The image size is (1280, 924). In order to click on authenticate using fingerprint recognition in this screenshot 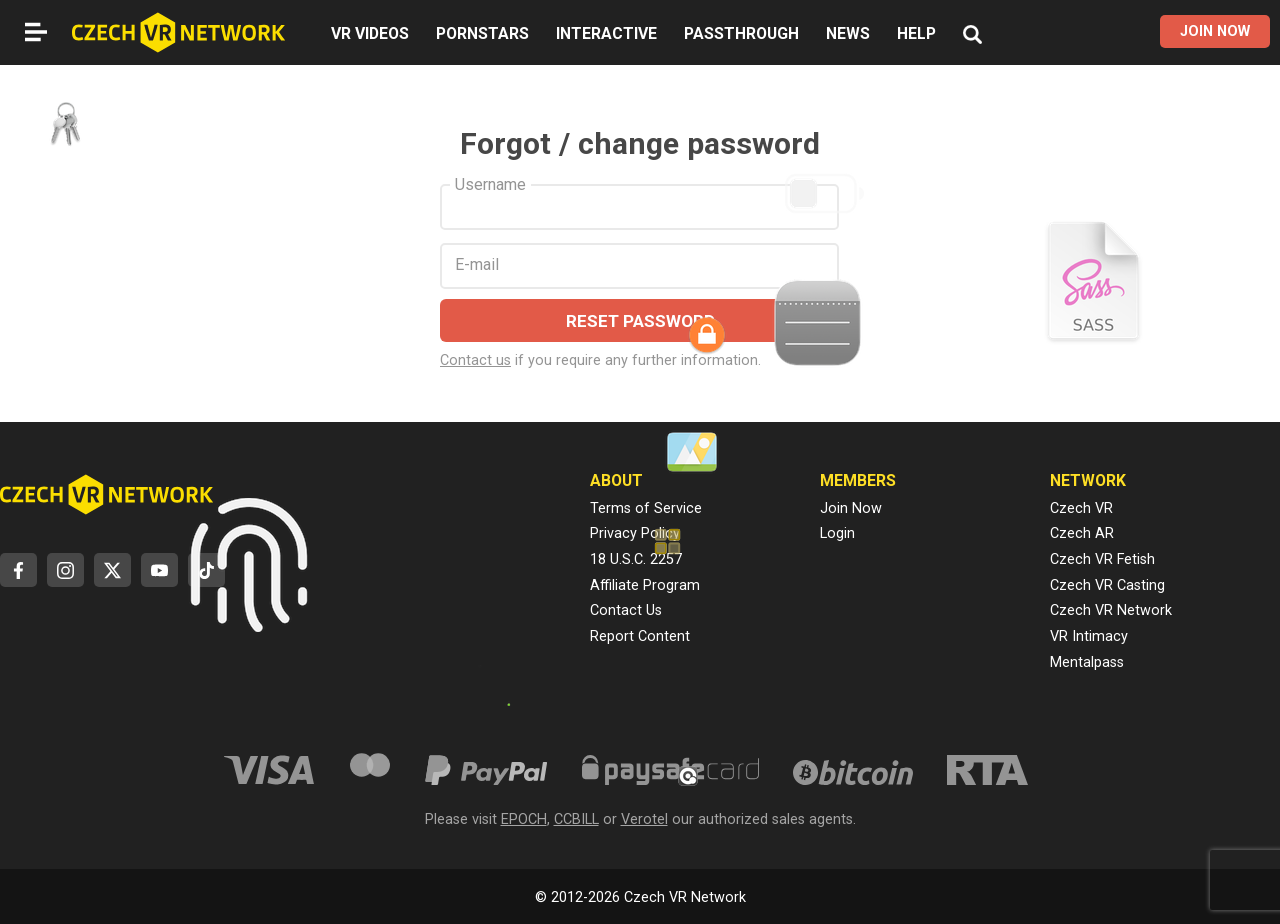, I will do `click(249, 565)`.